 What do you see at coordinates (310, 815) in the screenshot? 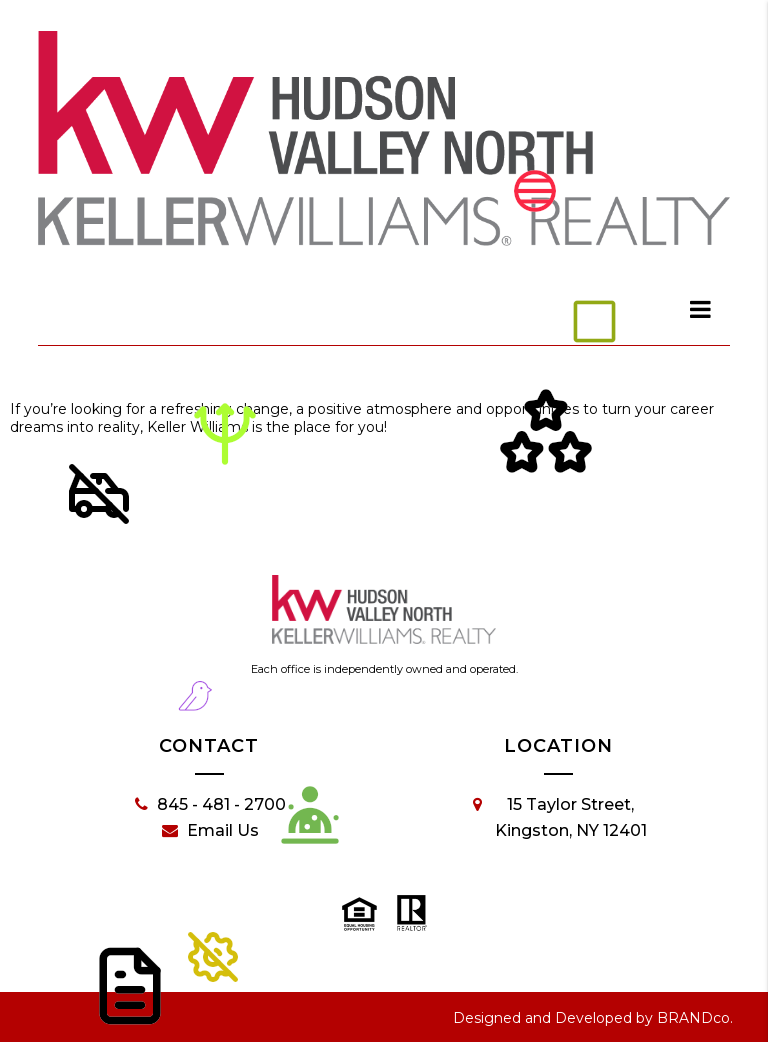
I see `view medical diagnoses or health records` at bounding box center [310, 815].